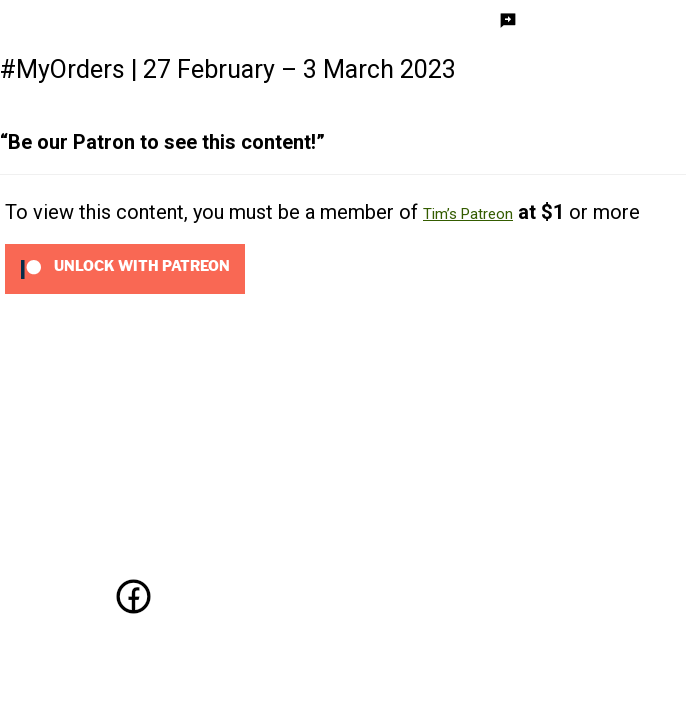 This screenshot has width=686, height=720. What do you see at coordinates (133, 596) in the screenshot?
I see `connect with Facebook` at bounding box center [133, 596].